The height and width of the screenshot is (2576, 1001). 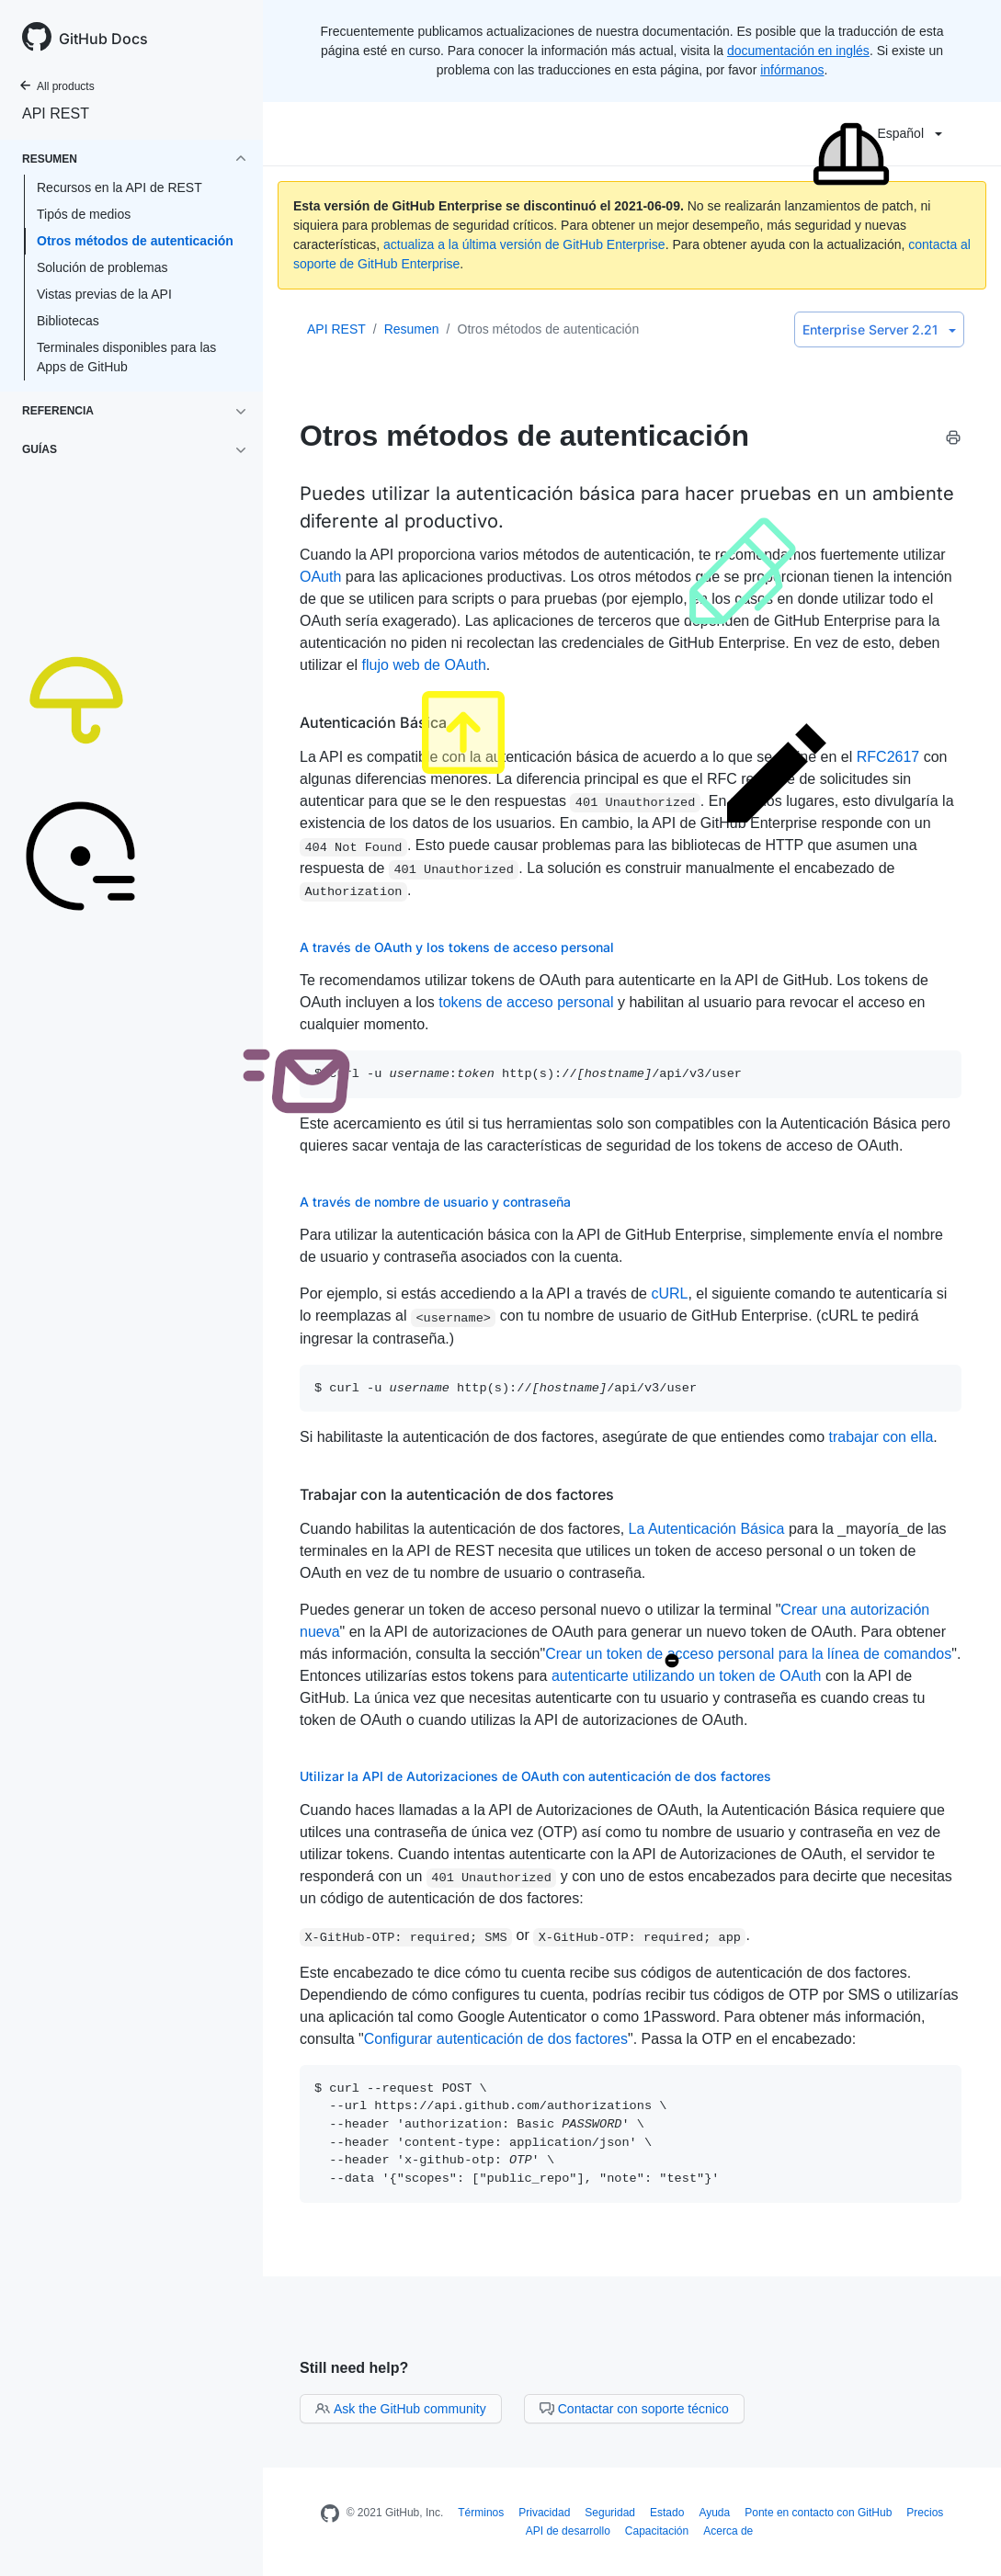 What do you see at coordinates (740, 573) in the screenshot?
I see `edit or modify content` at bounding box center [740, 573].